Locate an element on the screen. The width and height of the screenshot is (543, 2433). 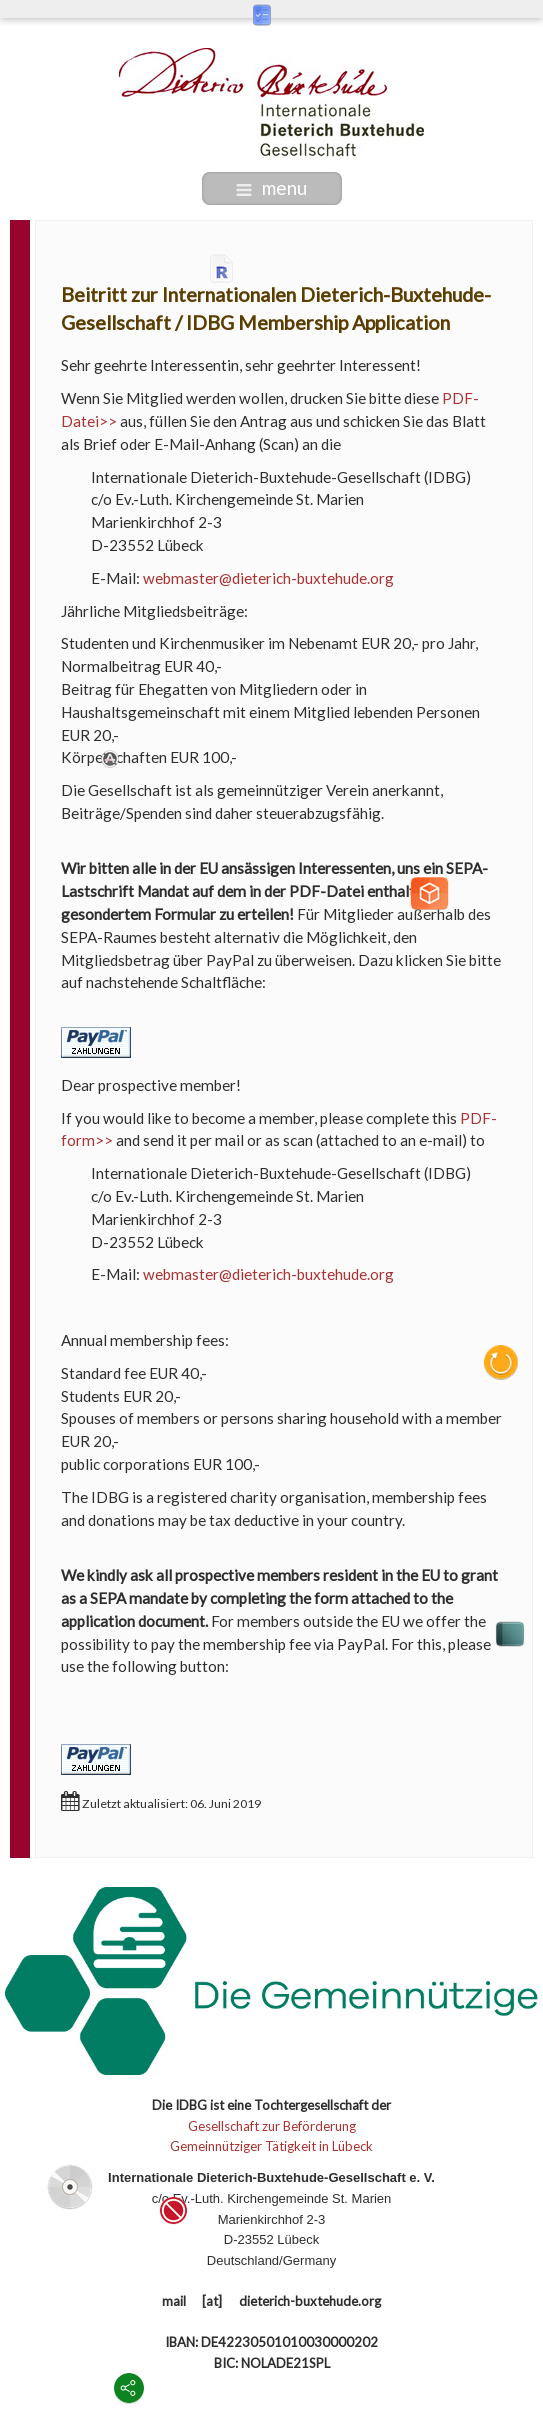
access the desktop folder is located at coordinates (510, 1633).